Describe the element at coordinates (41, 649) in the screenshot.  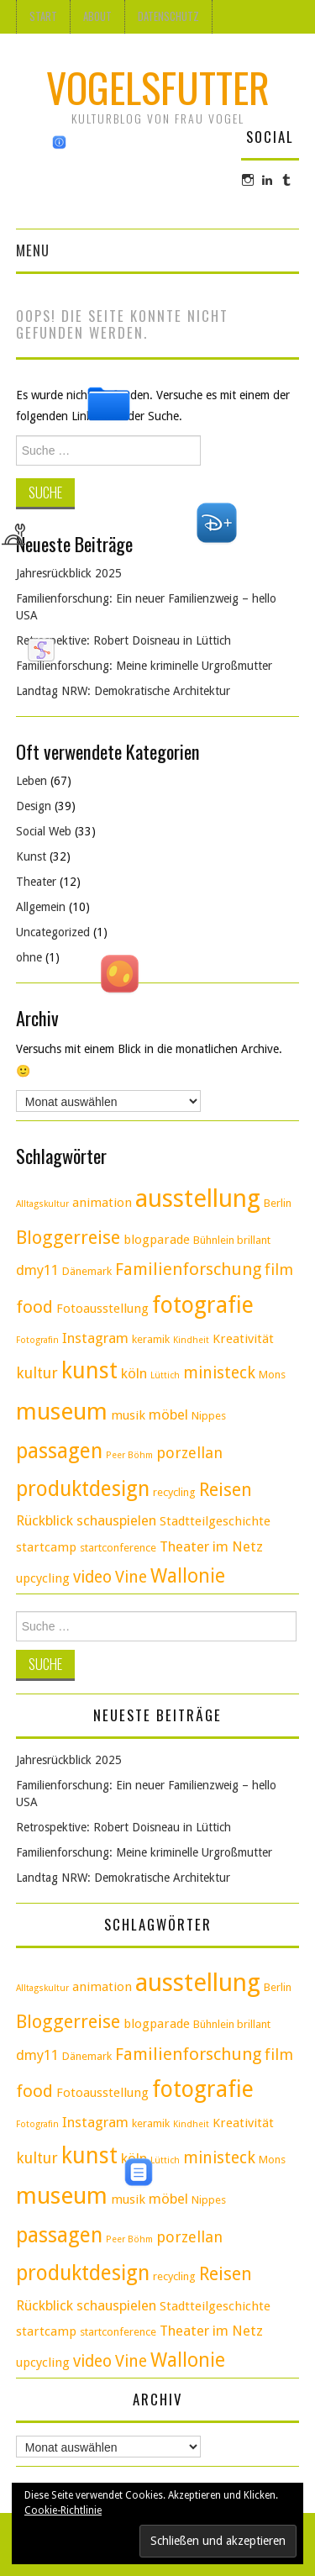
I see `compressed SVG image file` at that location.